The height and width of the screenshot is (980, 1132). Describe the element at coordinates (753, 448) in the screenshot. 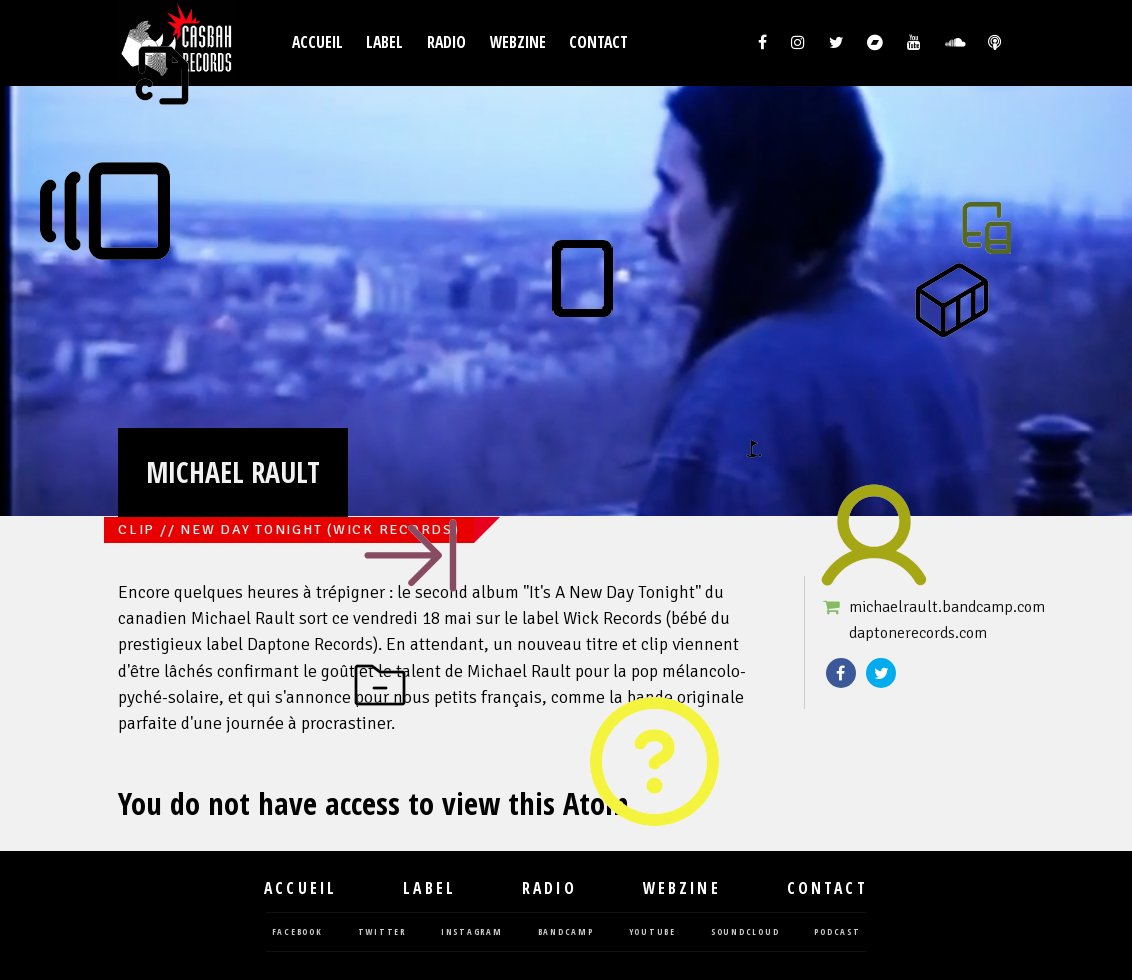

I see `view nearby golf courses` at that location.